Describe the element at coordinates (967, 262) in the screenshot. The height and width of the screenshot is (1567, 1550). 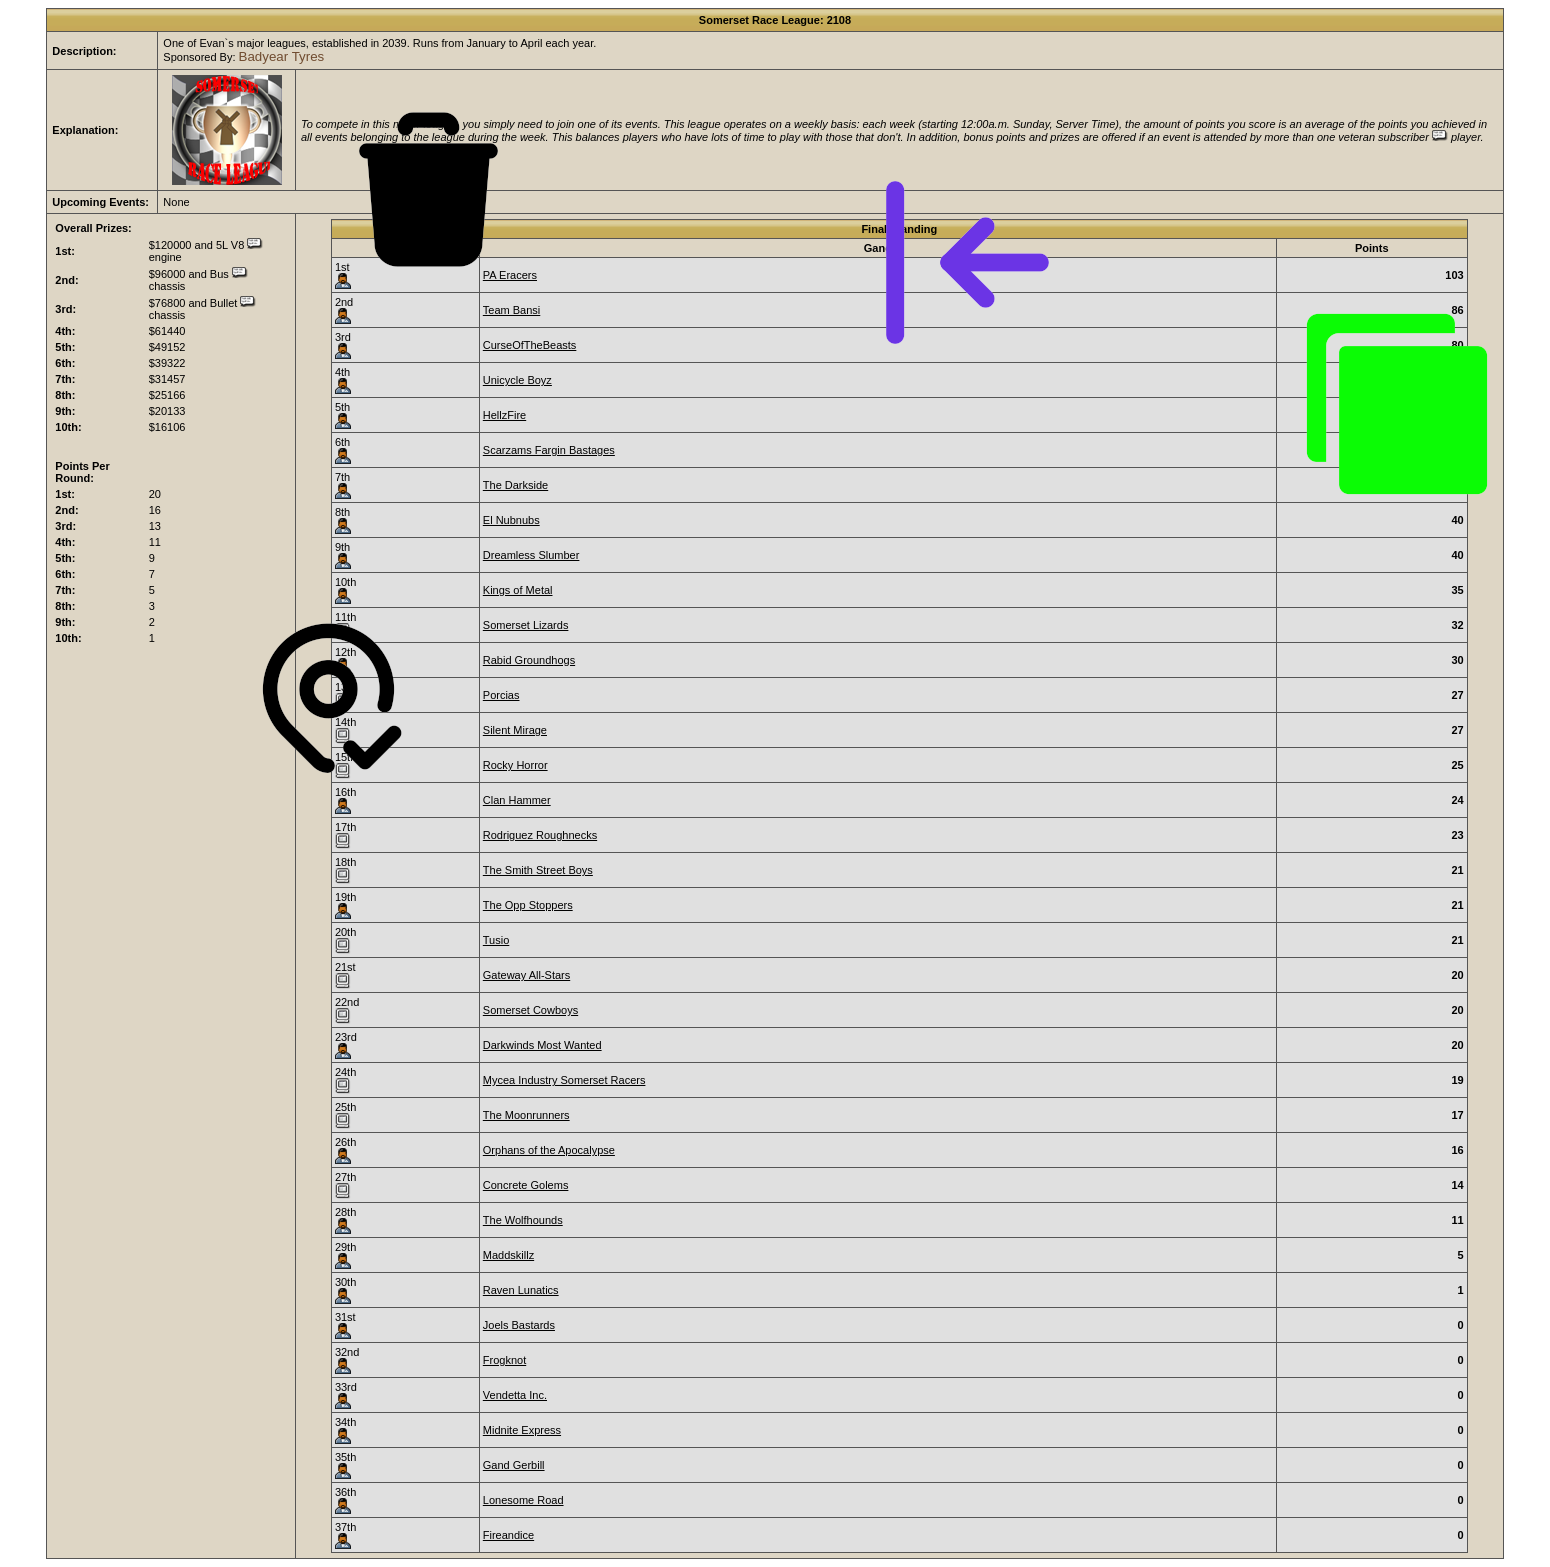
I see `collapse sidebar or panel` at that location.